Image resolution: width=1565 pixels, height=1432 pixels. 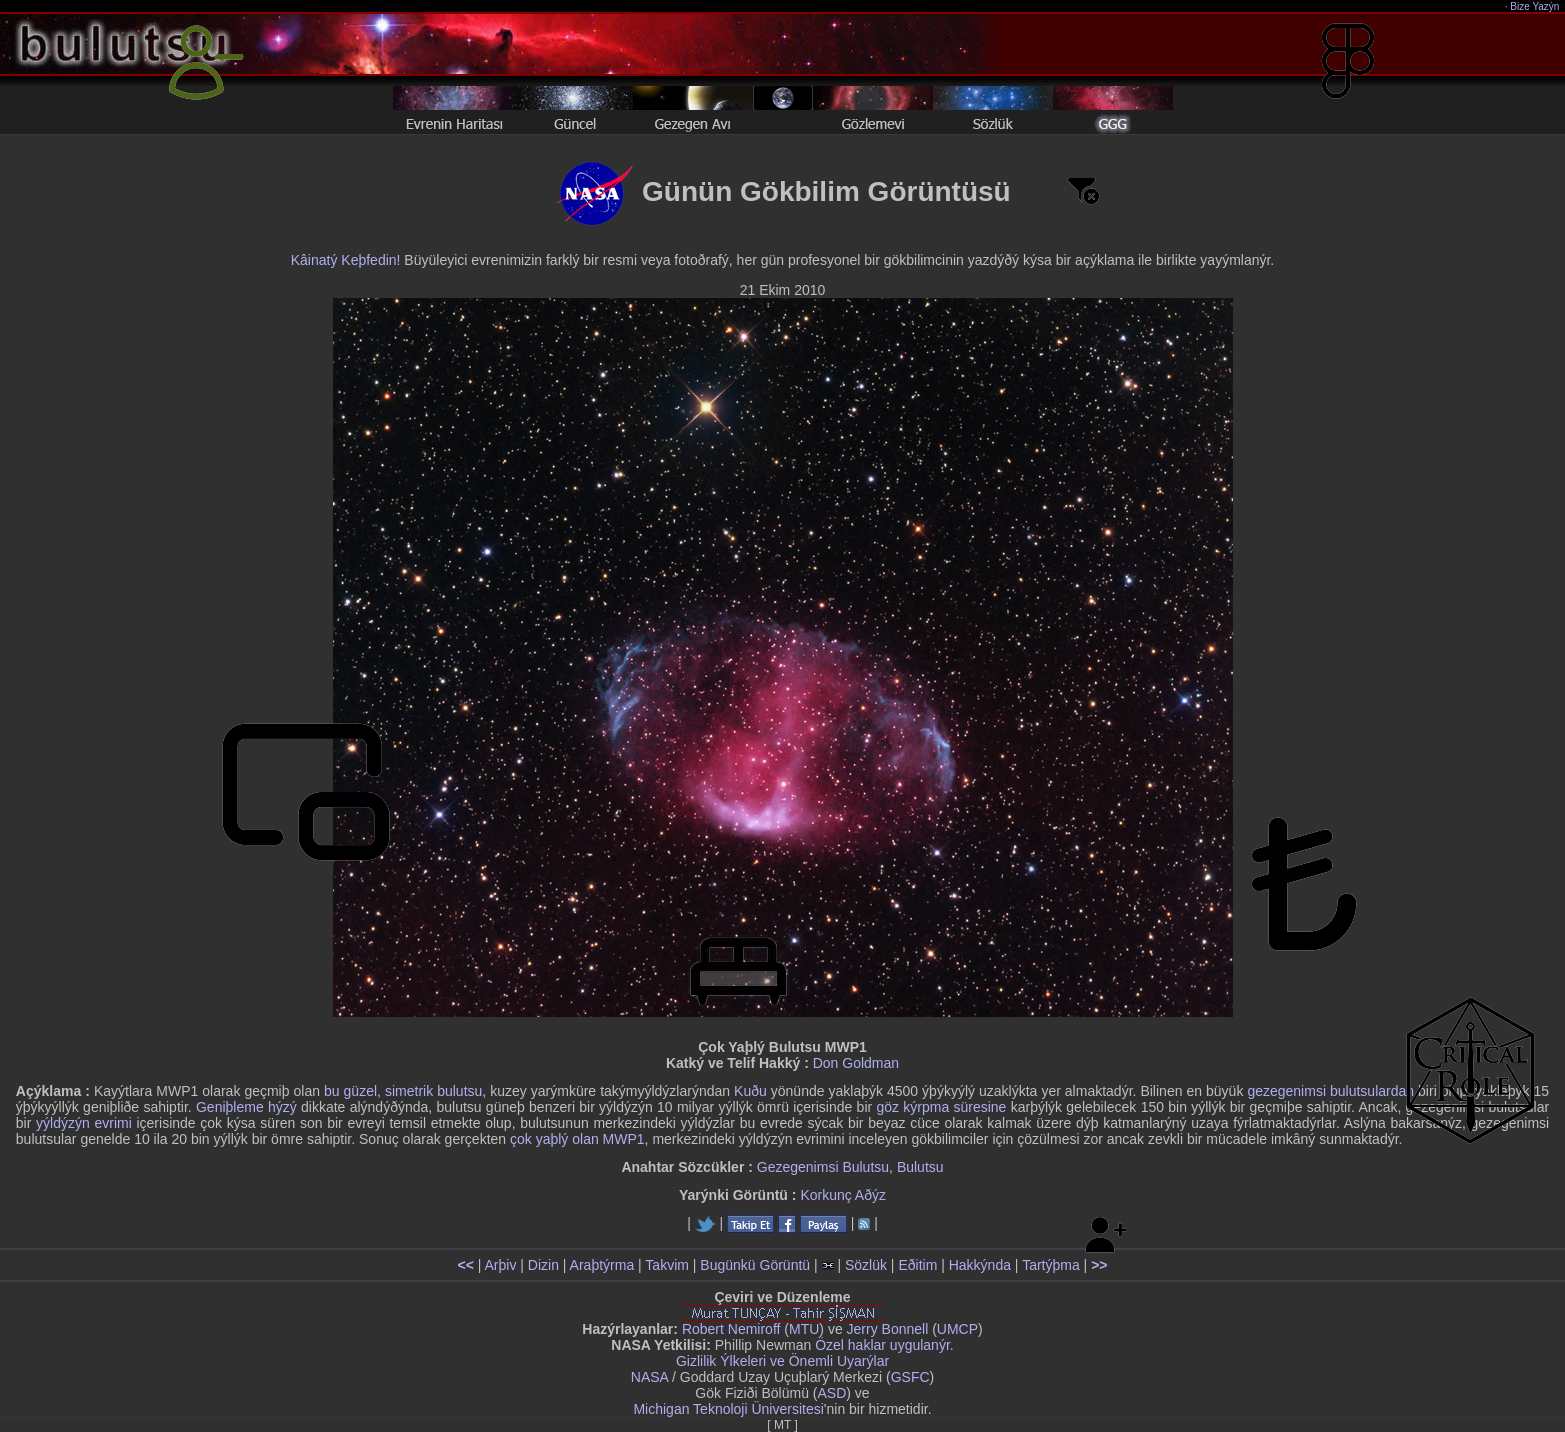 What do you see at coordinates (202, 62) in the screenshot?
I see `remove a user or contact` at bounding box center [202, 62].